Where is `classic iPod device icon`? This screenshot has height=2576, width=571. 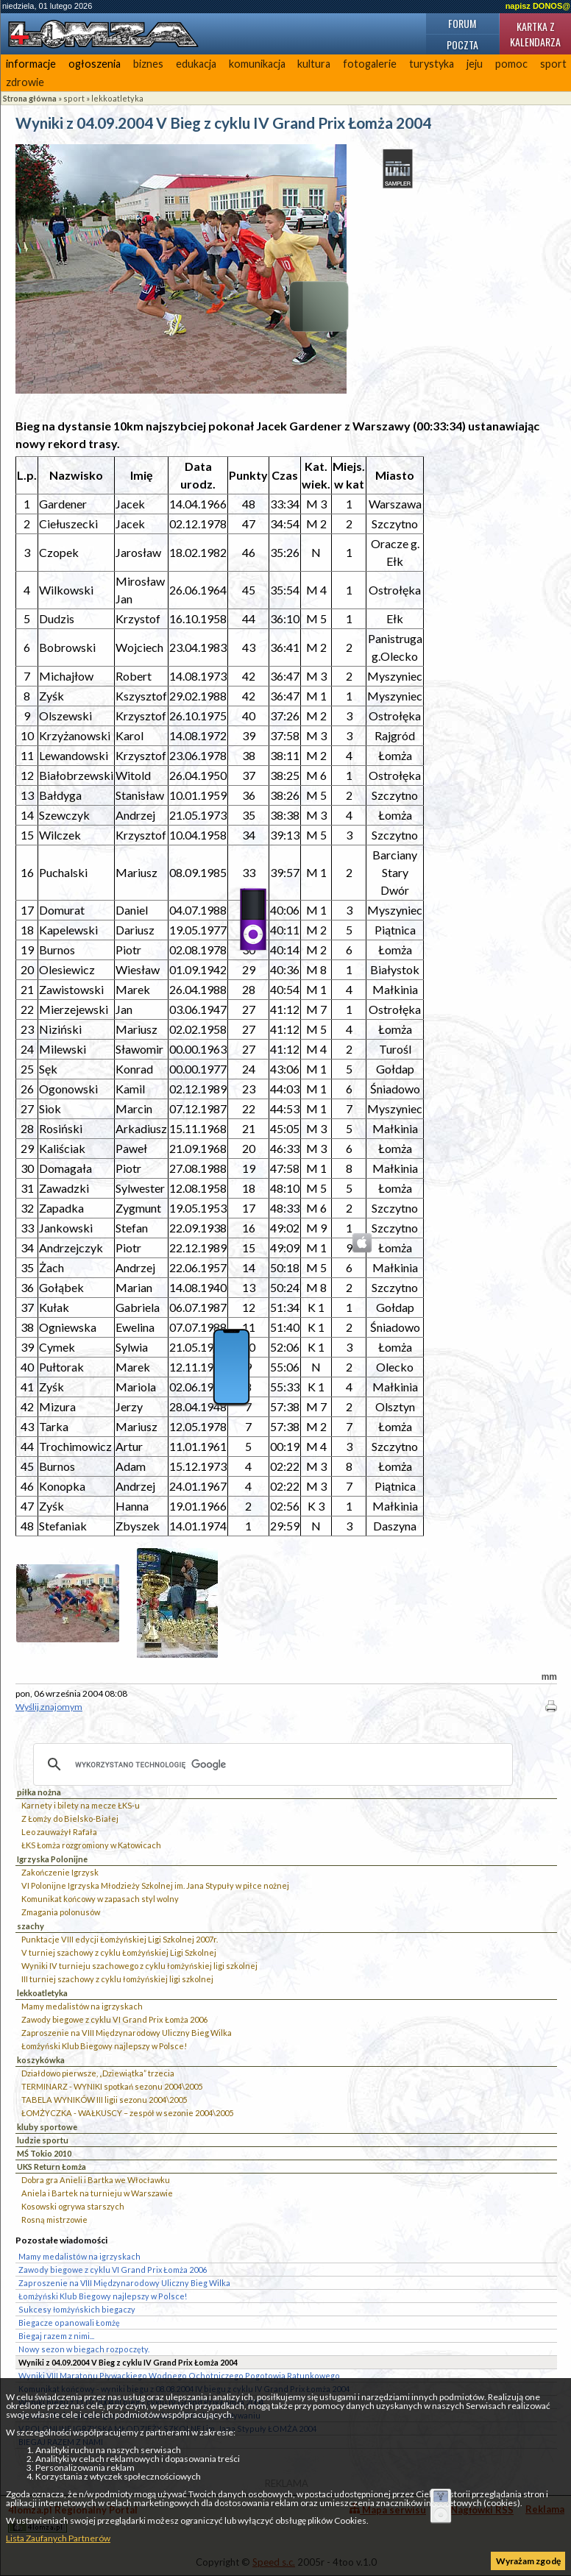 classic iPod device icon is located at coordinates (441, 2506).